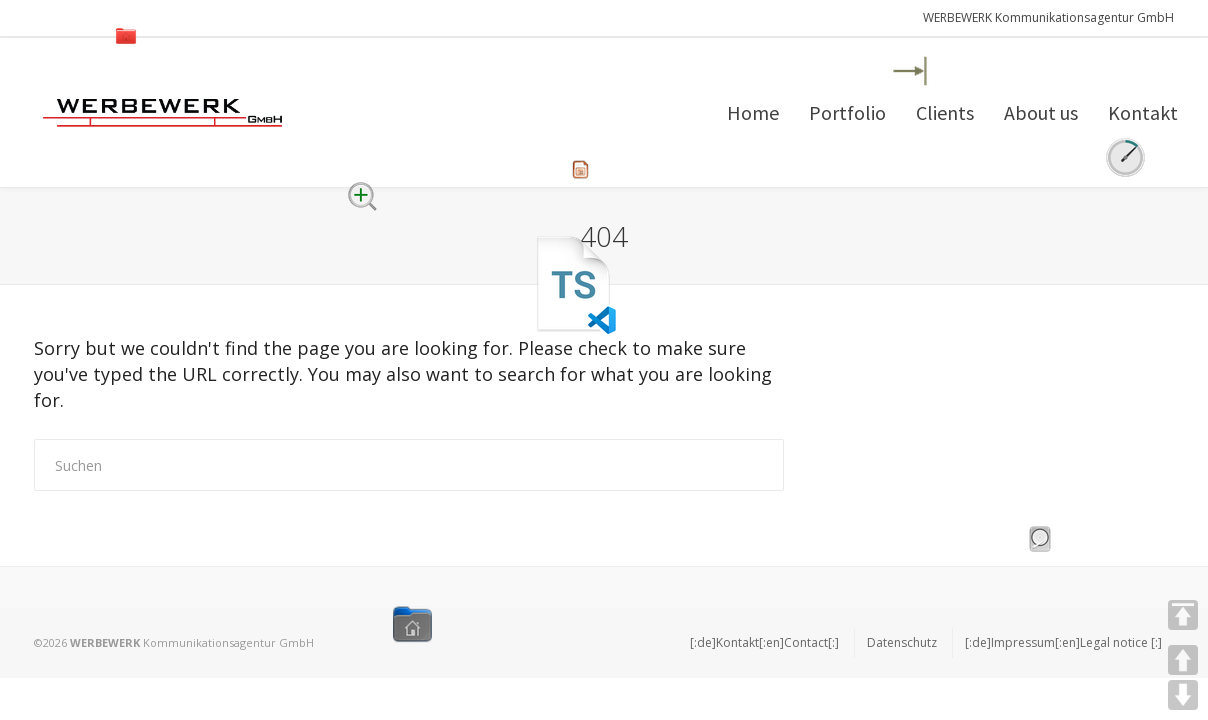 The width and height of the screenshot is (1208, 720). Describe the element at coordinates (573, 285) in the screenshot. I see `typescript file associated with visual studio code` at that location.